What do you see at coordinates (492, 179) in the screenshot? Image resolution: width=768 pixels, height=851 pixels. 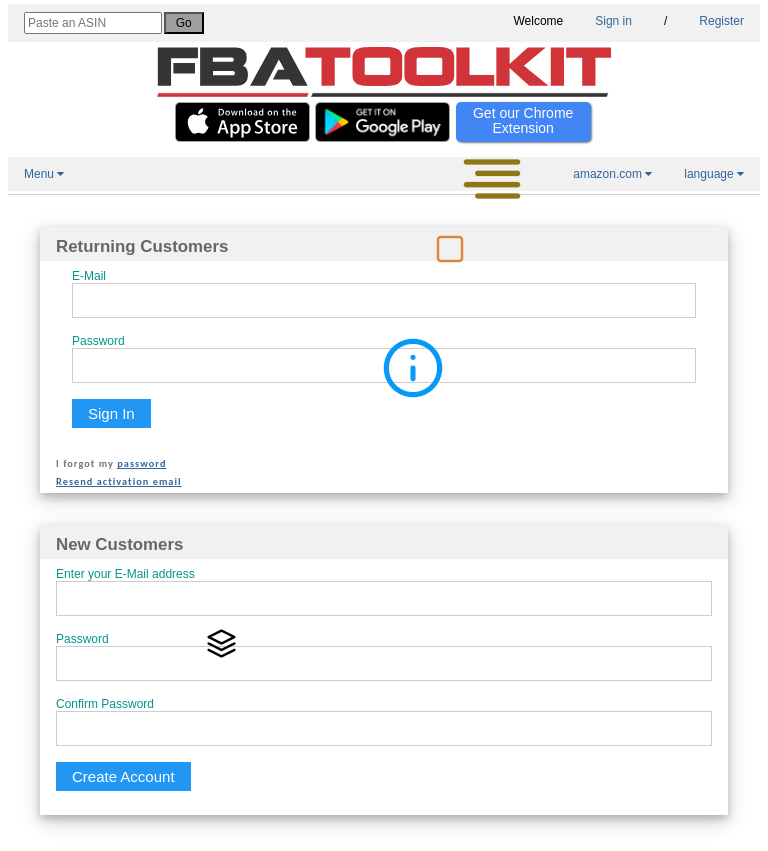 I see `align text to the right` at bounding box center [492, 179].